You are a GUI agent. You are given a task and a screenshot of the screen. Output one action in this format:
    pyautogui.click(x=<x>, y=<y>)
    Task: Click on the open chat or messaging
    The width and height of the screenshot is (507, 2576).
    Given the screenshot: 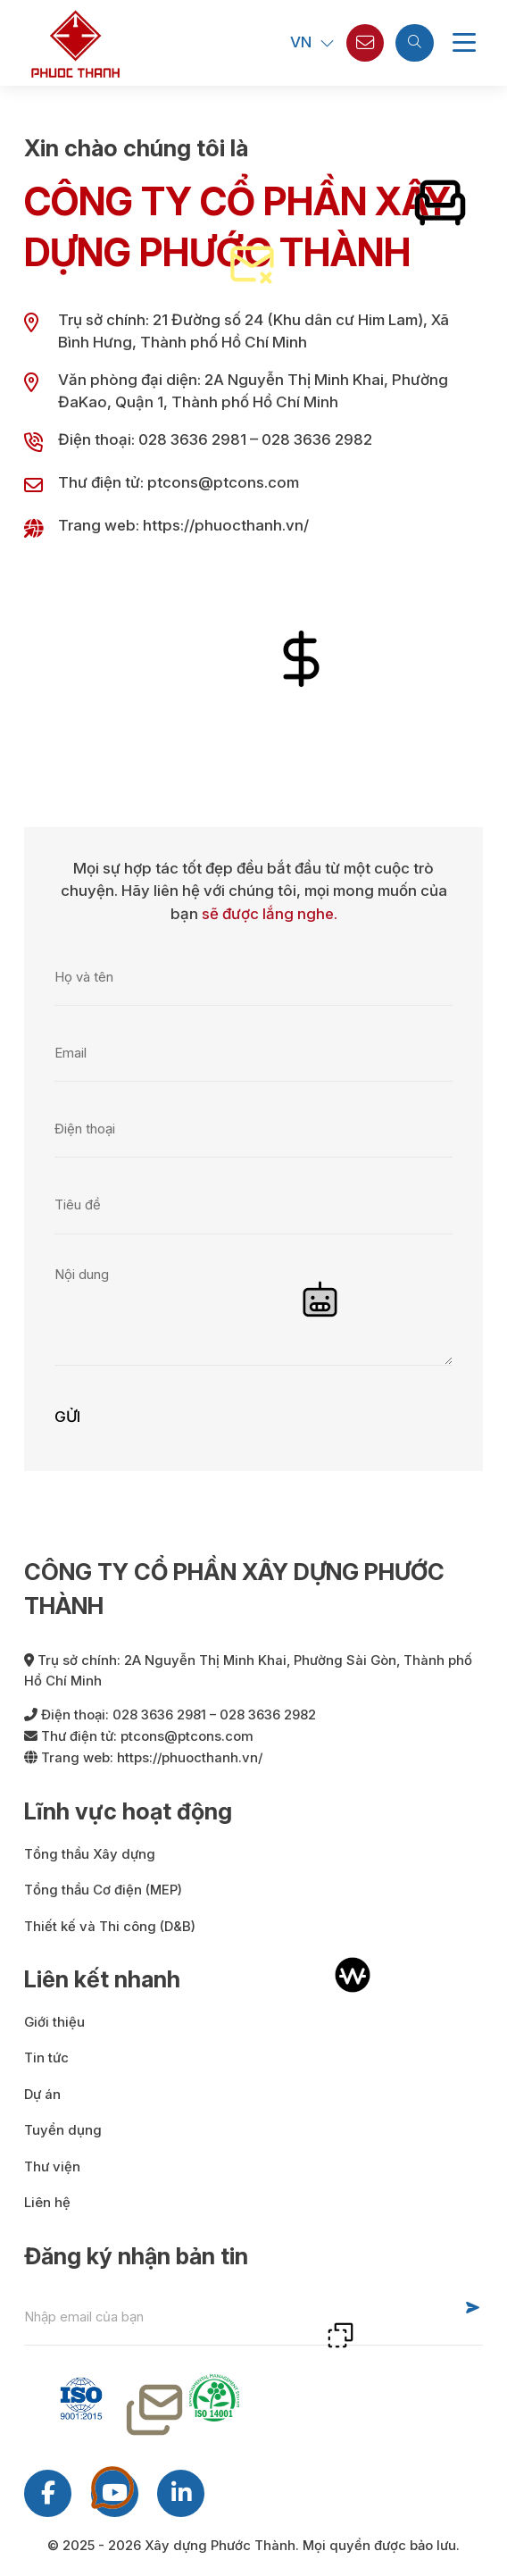 What is the action you would take?
    pyautogui.click(x=112, y=2488)
    